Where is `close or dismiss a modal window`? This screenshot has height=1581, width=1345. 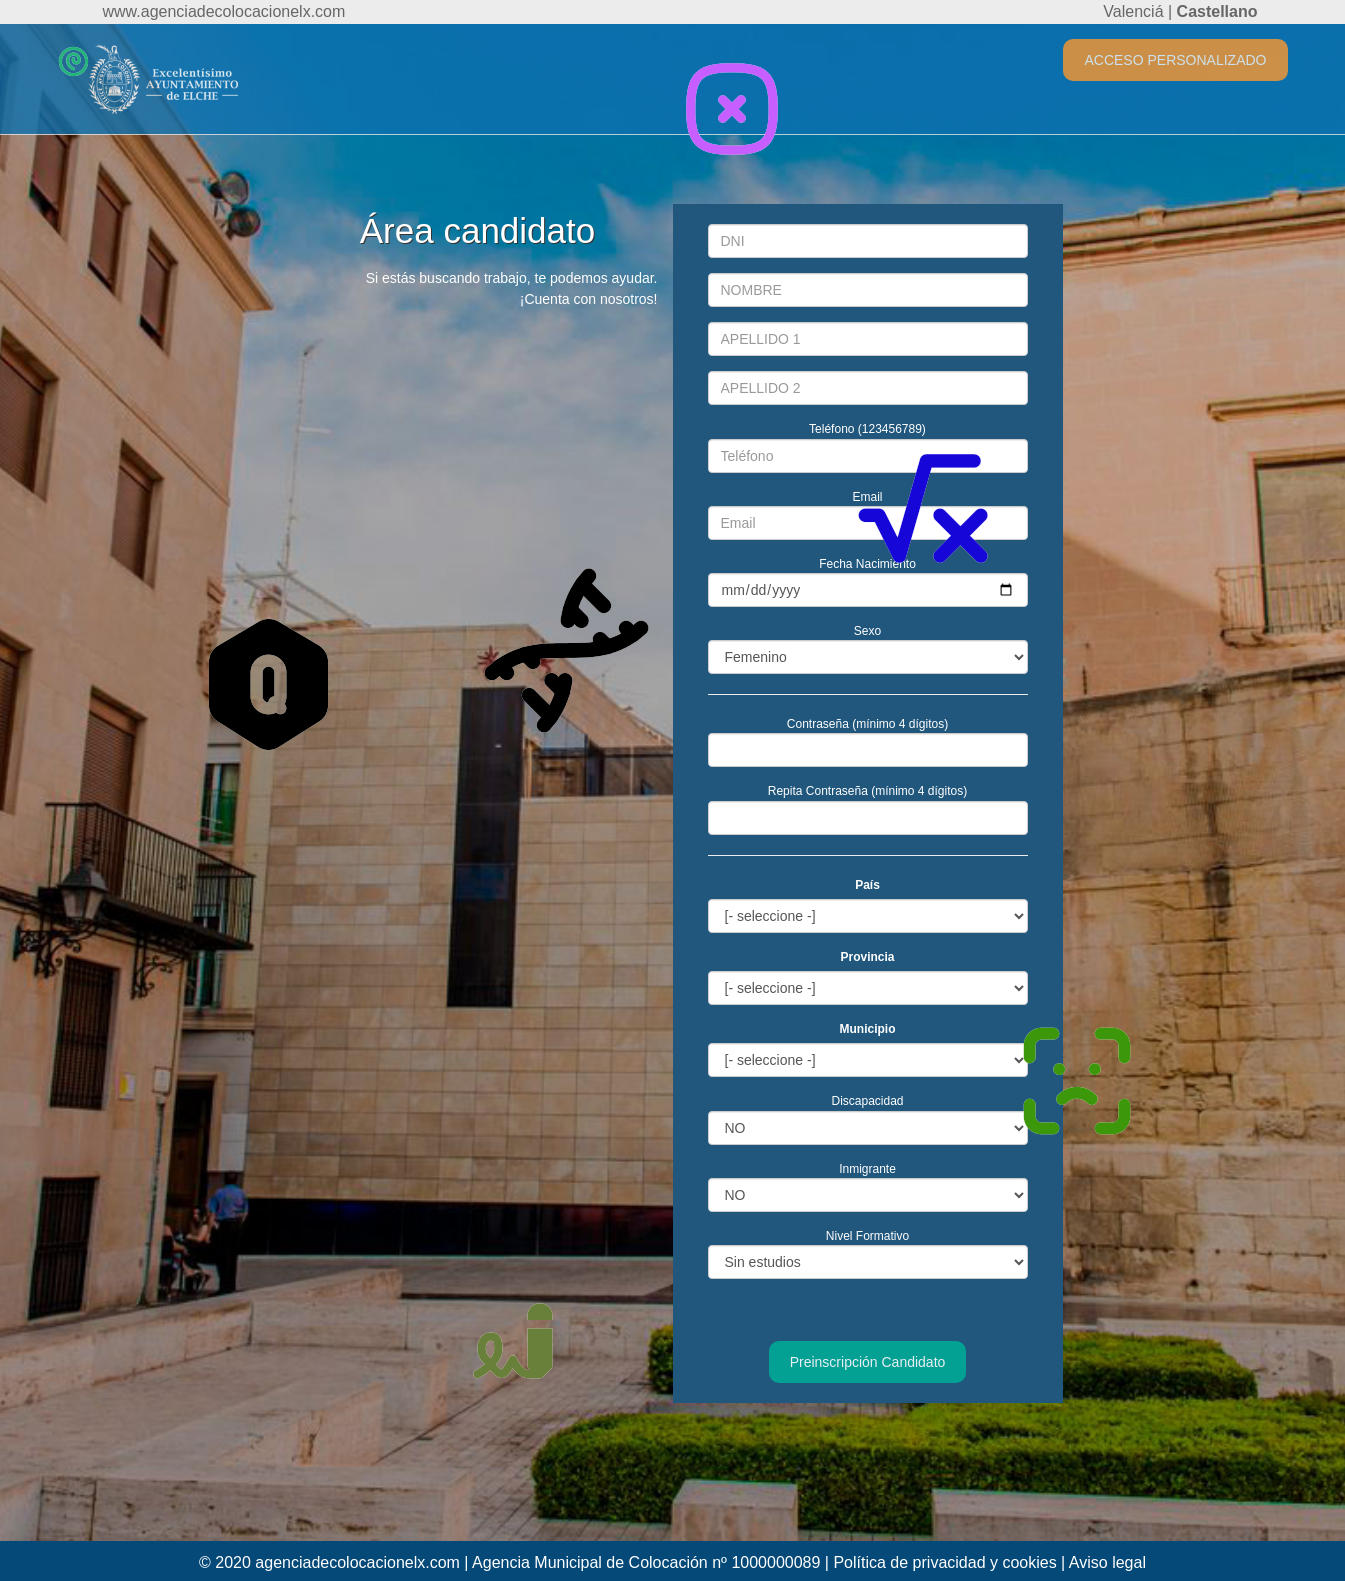 close or dismiss a modal window is located at coordinates (732, 109).